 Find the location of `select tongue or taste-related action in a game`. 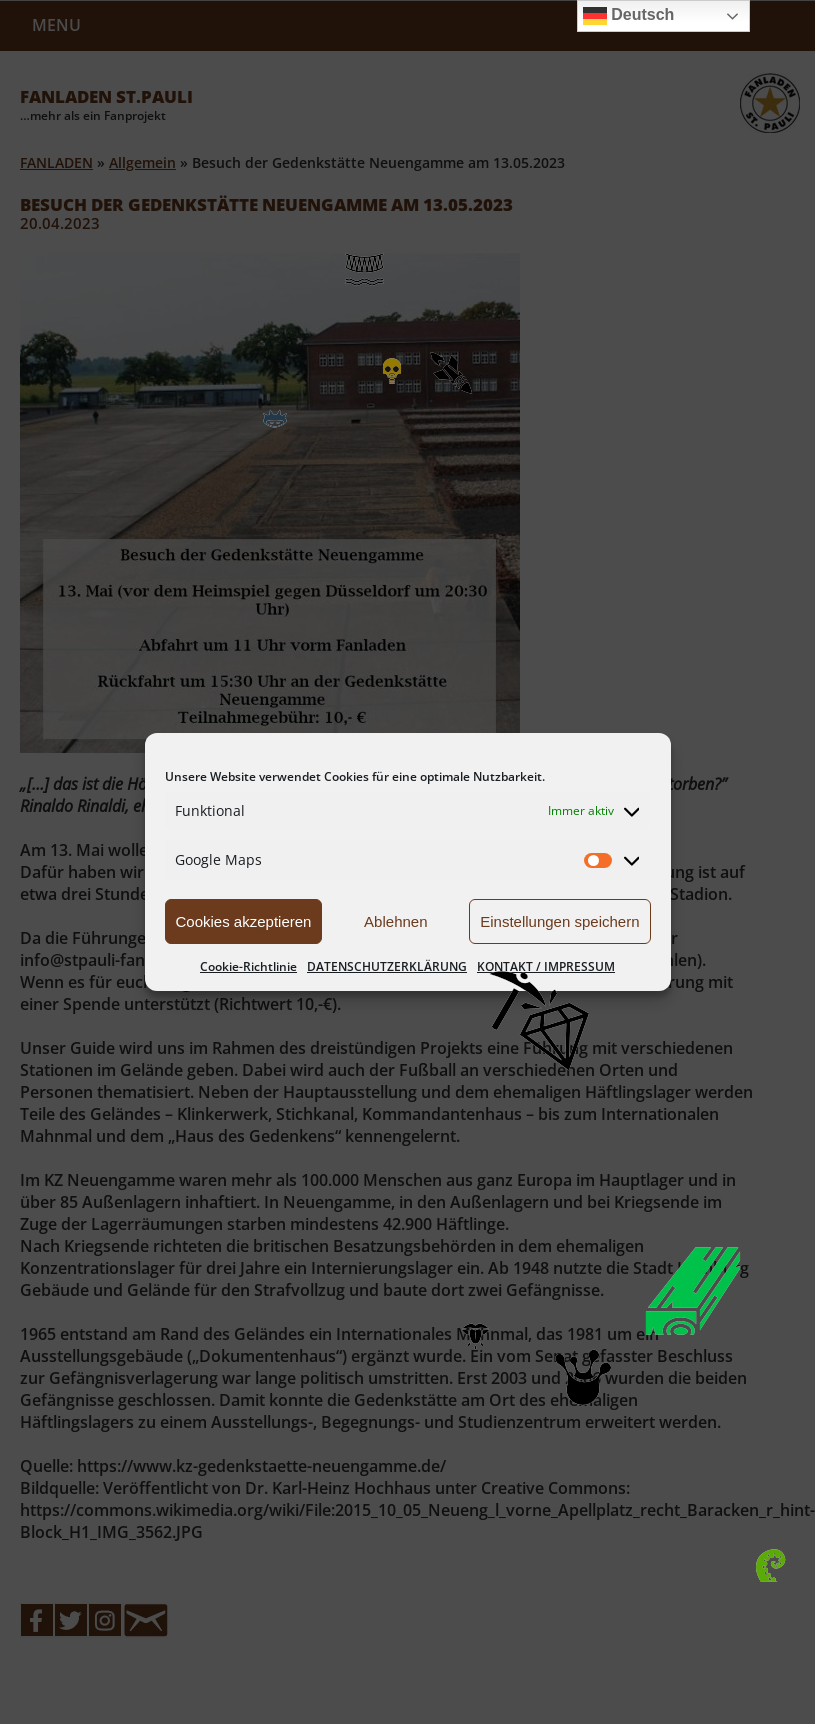

select tongue or taste-related action in a game is located at coordinates (475, 1336).